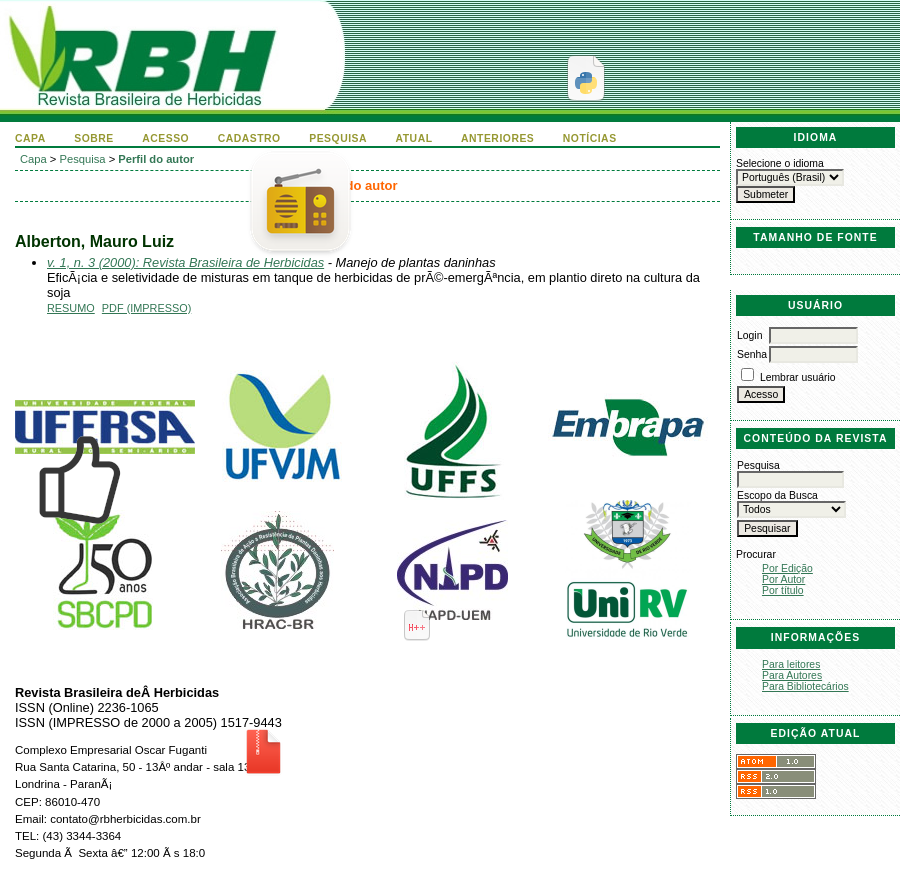  I want to click on a python script or source code file, so click(586, 78).